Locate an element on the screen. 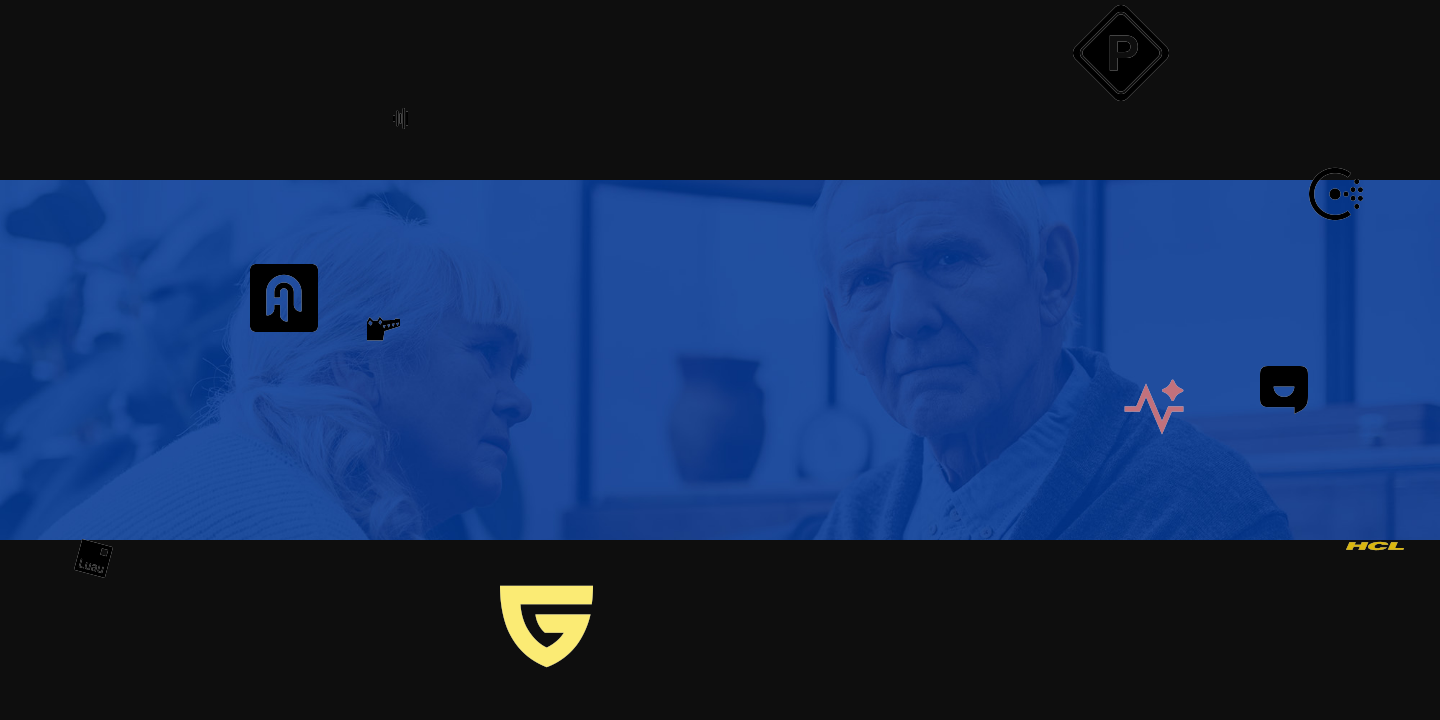  HCL Technologies company logo is located at coordinates (1375, 546).